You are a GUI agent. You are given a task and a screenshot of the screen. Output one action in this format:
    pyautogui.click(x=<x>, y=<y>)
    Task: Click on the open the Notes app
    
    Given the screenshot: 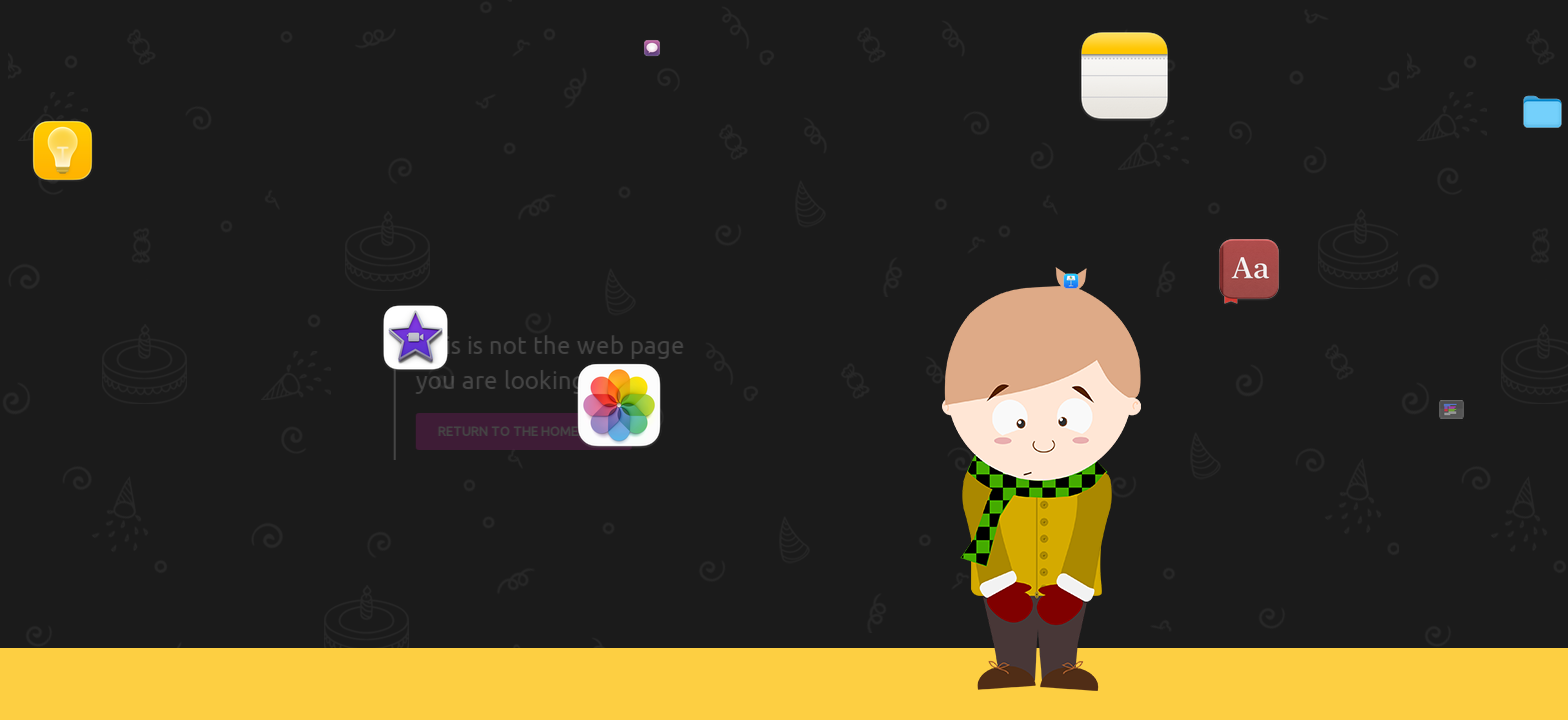 What is the action you would take?
    pyautogui.click(x=1124, y=75)
    